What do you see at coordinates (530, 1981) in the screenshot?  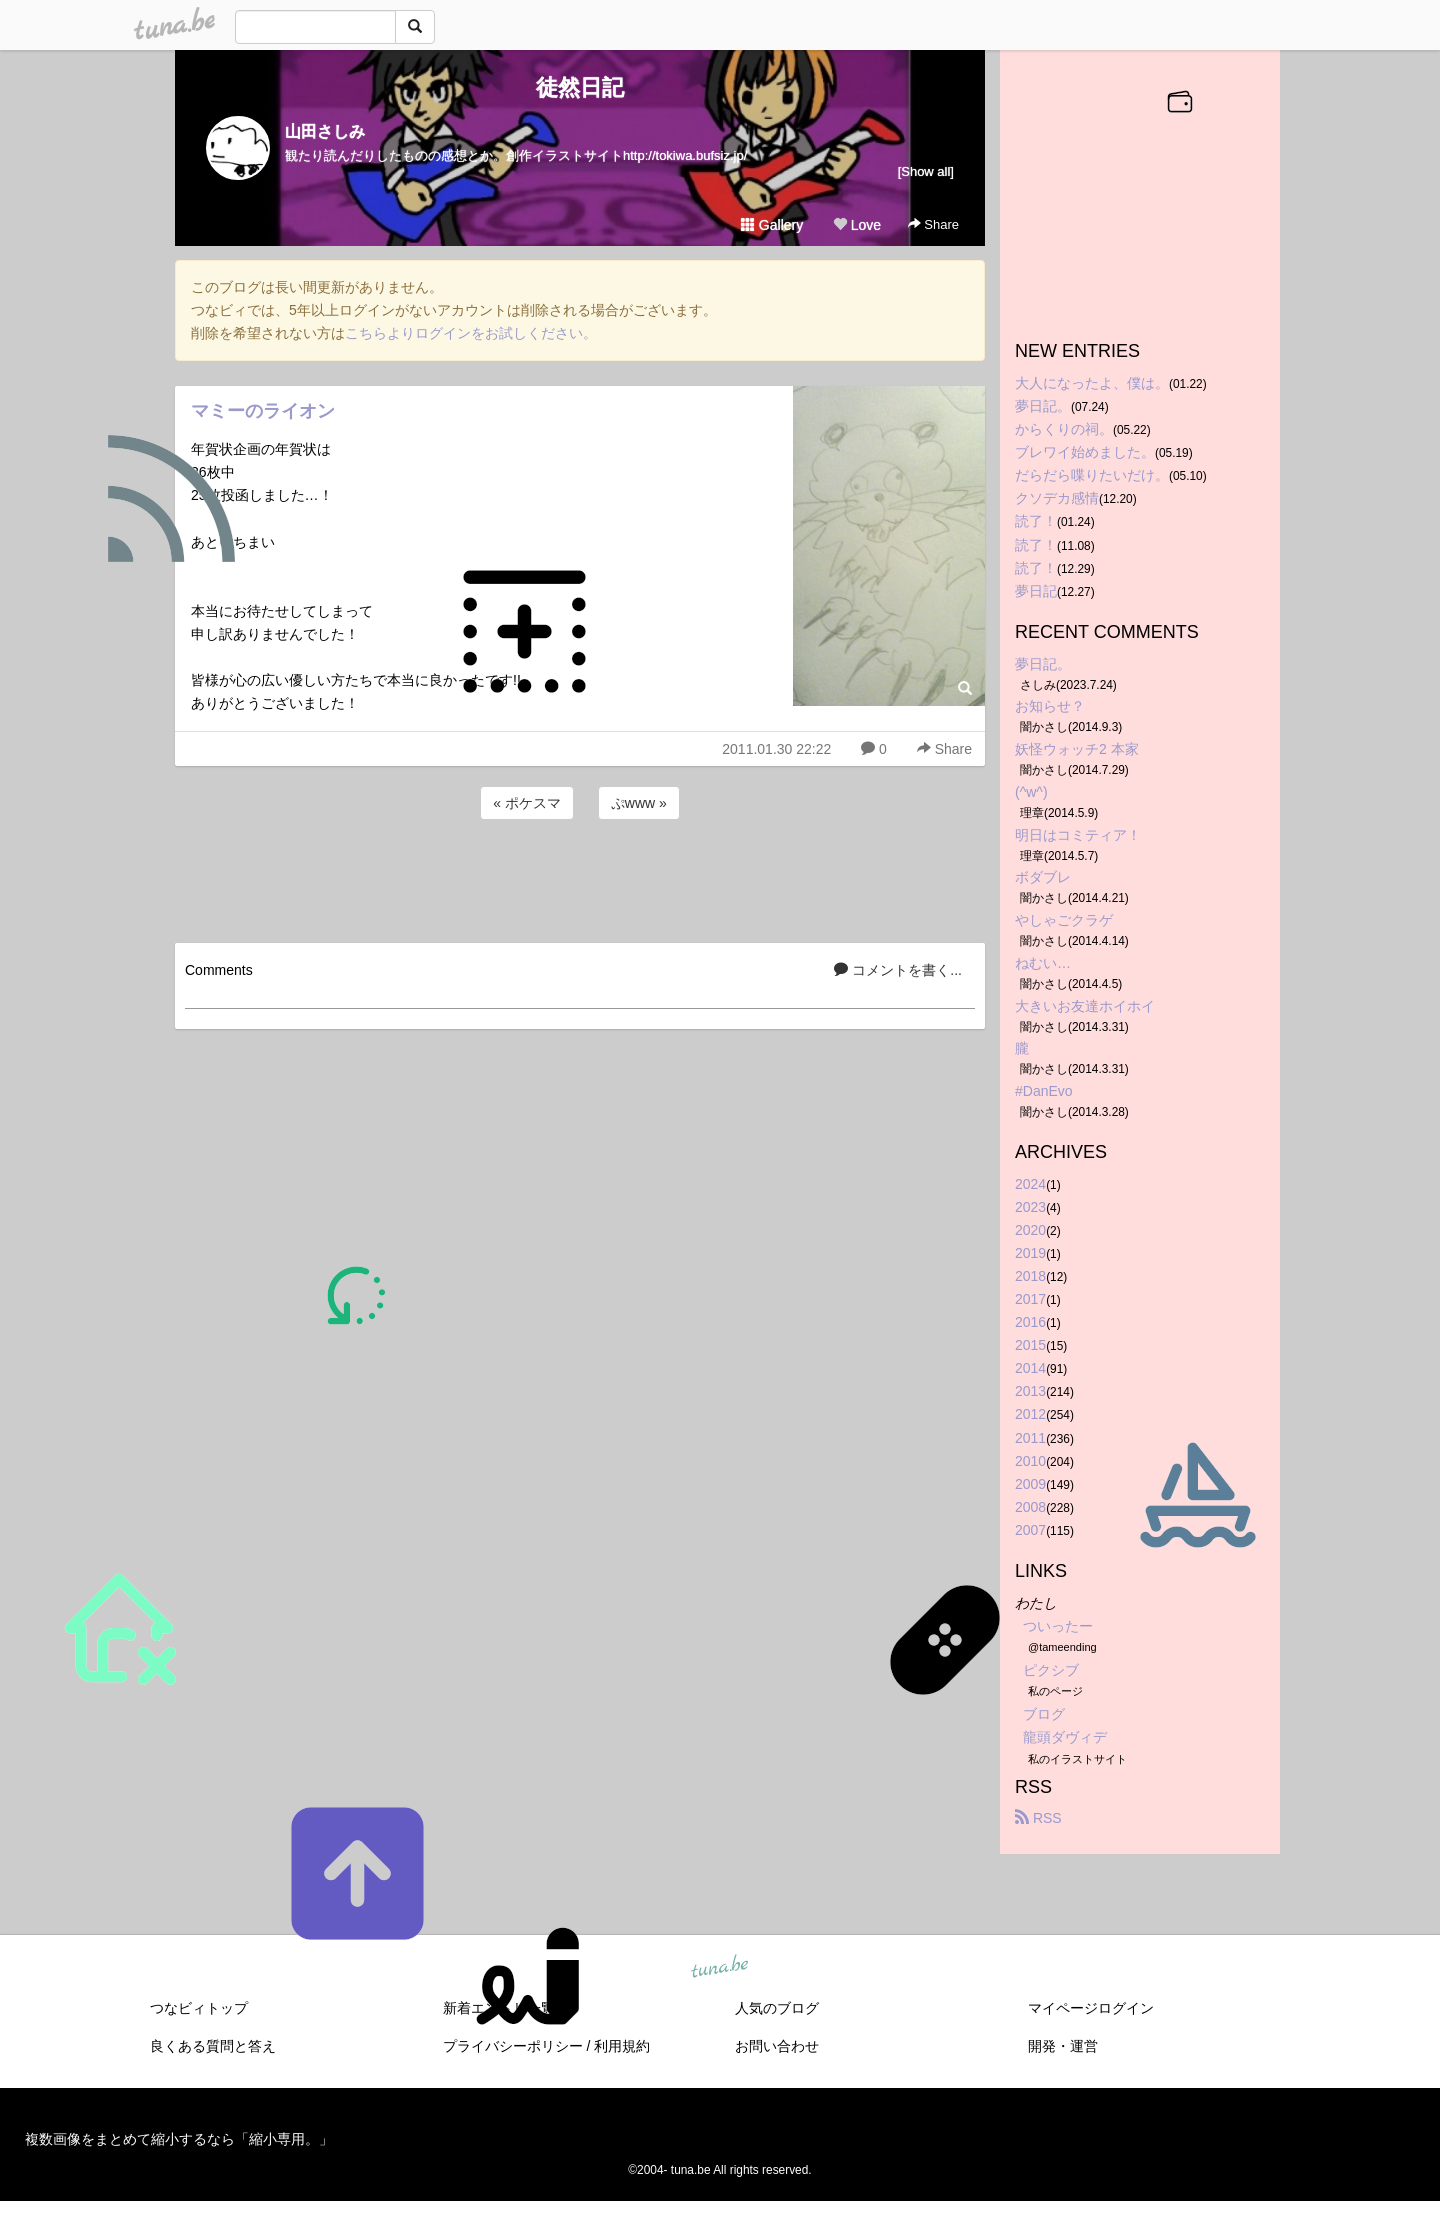 I see `sign or add a signature` at bounding box center [530, 1981].